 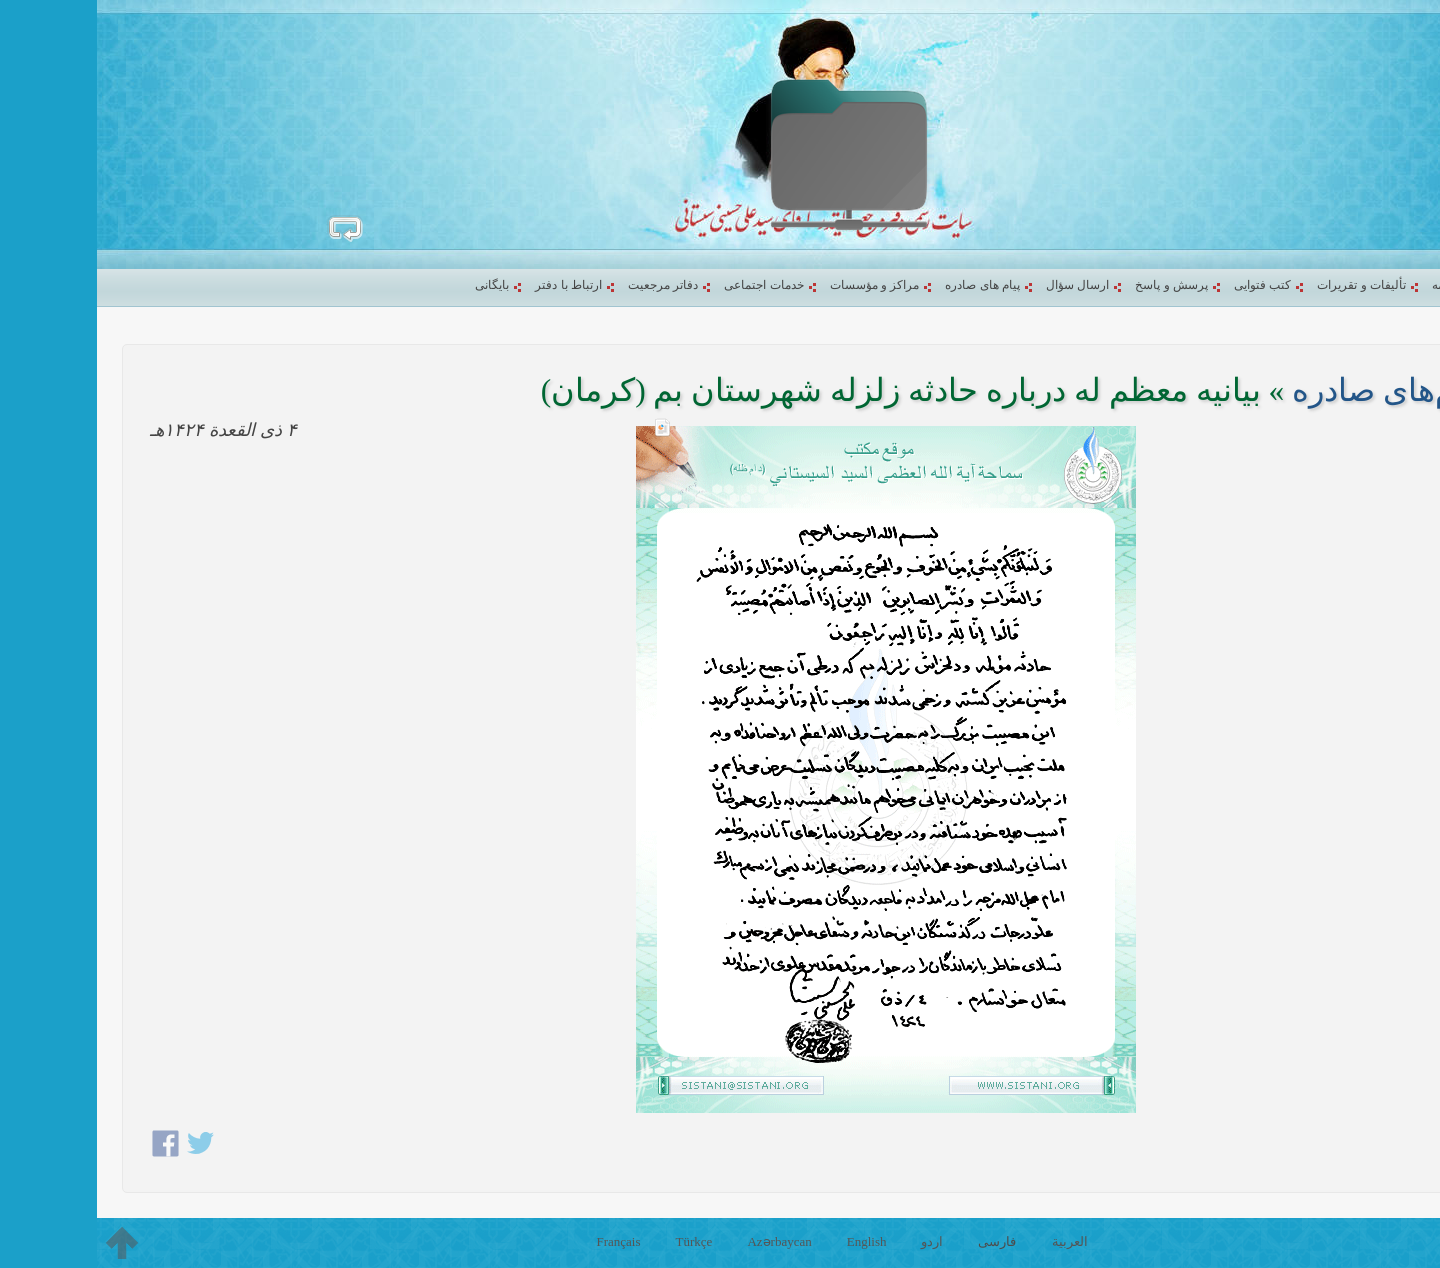 I want to click on open a presentation file, so click(x=662, y=427).